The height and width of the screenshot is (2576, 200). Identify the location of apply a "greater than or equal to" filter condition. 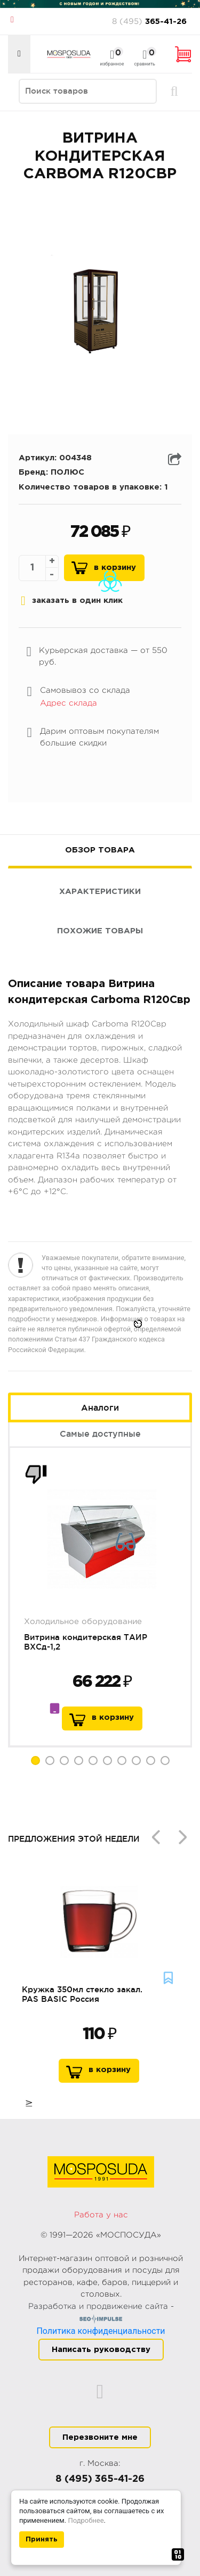
(29, 2103).